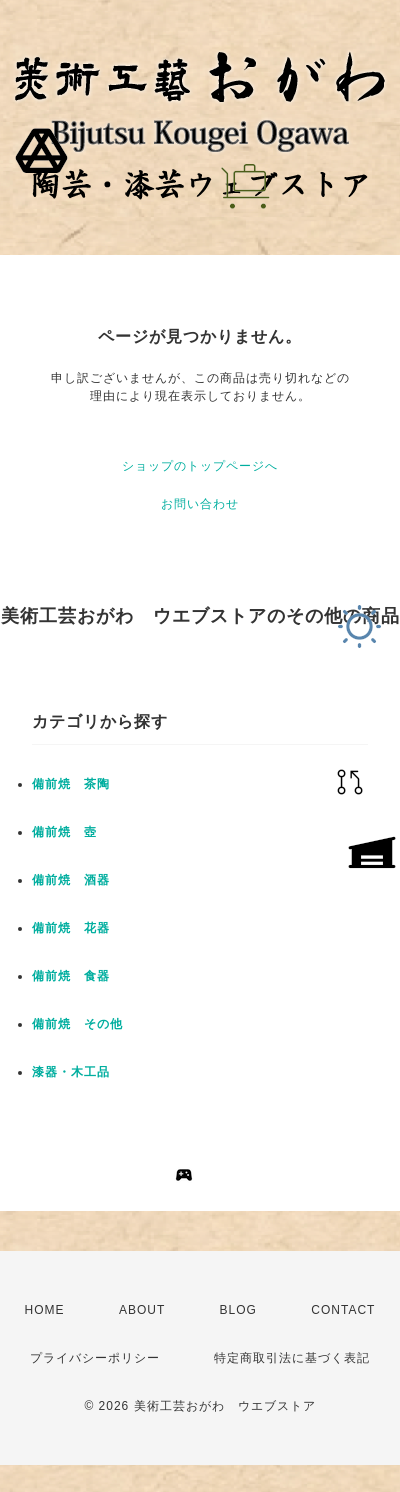 The width and height of the screenshot is (400, 1492). I want to click on open Google Drive, so click(41, 152).